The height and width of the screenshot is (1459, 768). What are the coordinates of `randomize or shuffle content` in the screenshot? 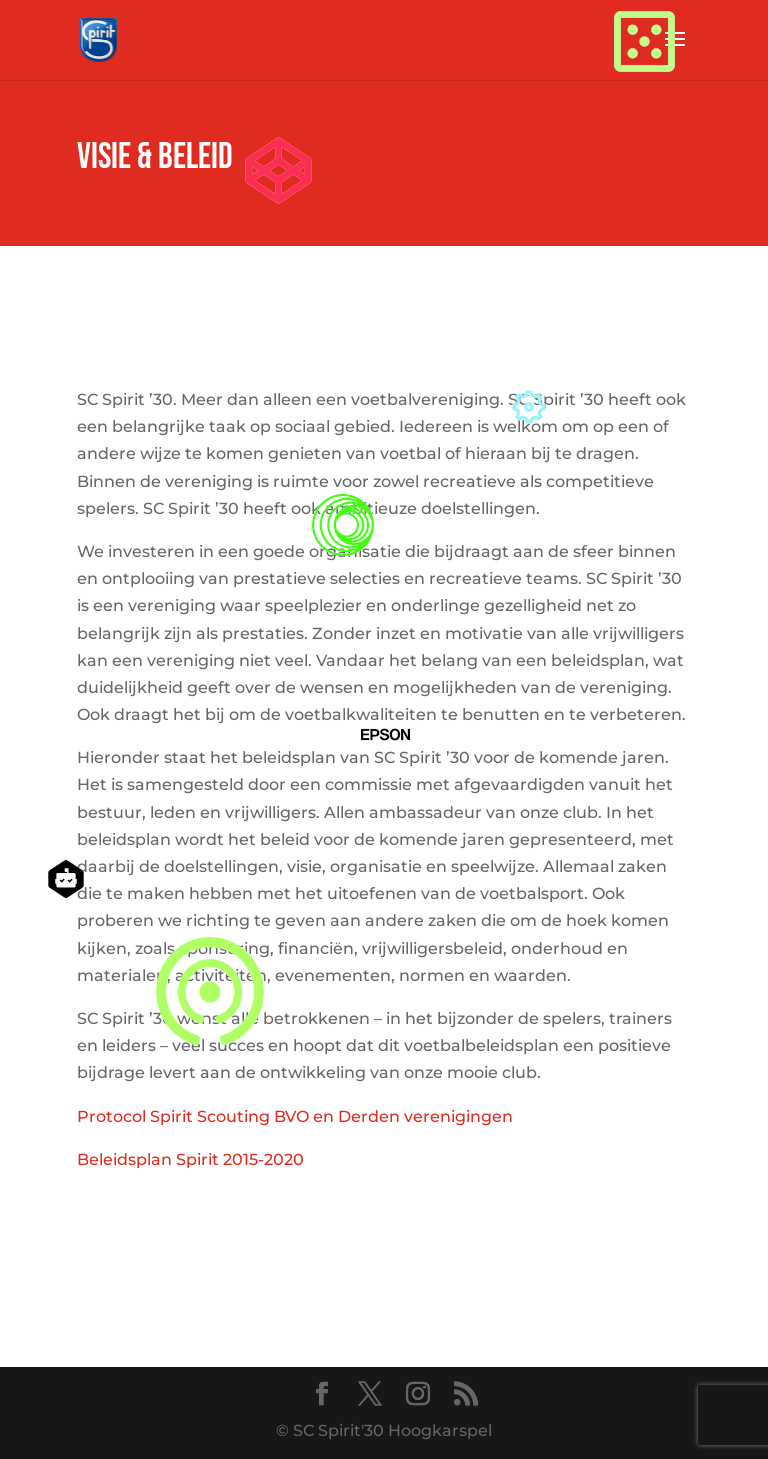 It's located at (644, 41).